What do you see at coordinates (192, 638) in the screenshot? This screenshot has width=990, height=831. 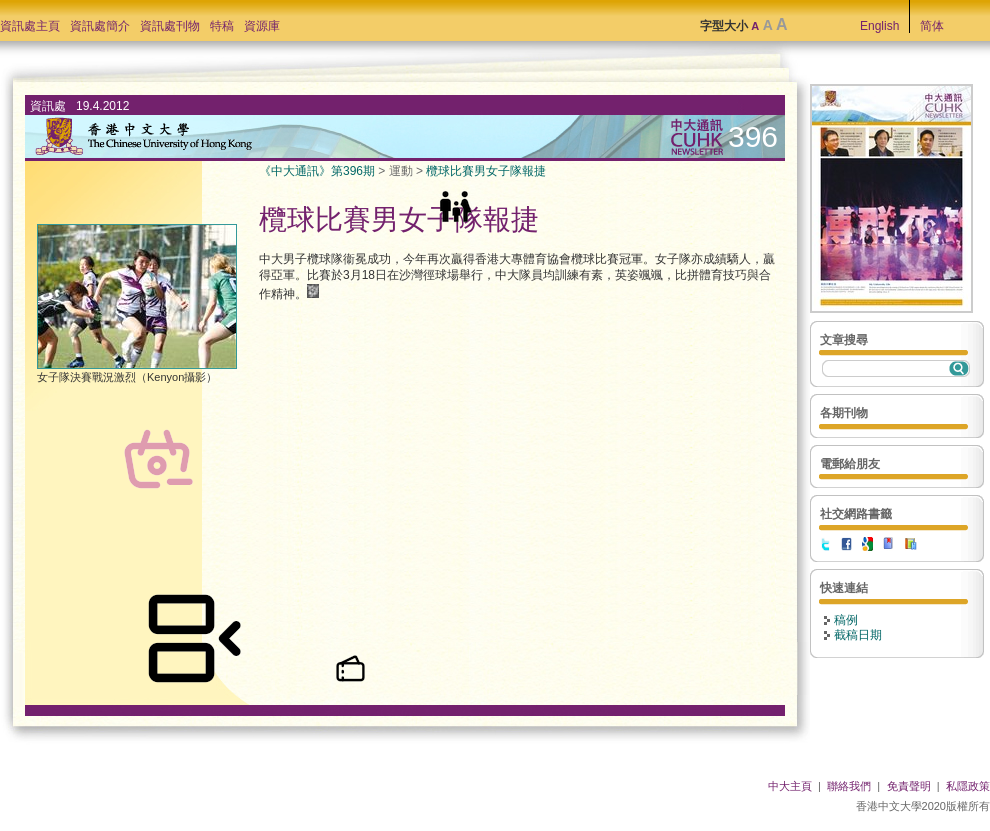 I see `move selected items to the end of a row` at bounding box center [192, 638].